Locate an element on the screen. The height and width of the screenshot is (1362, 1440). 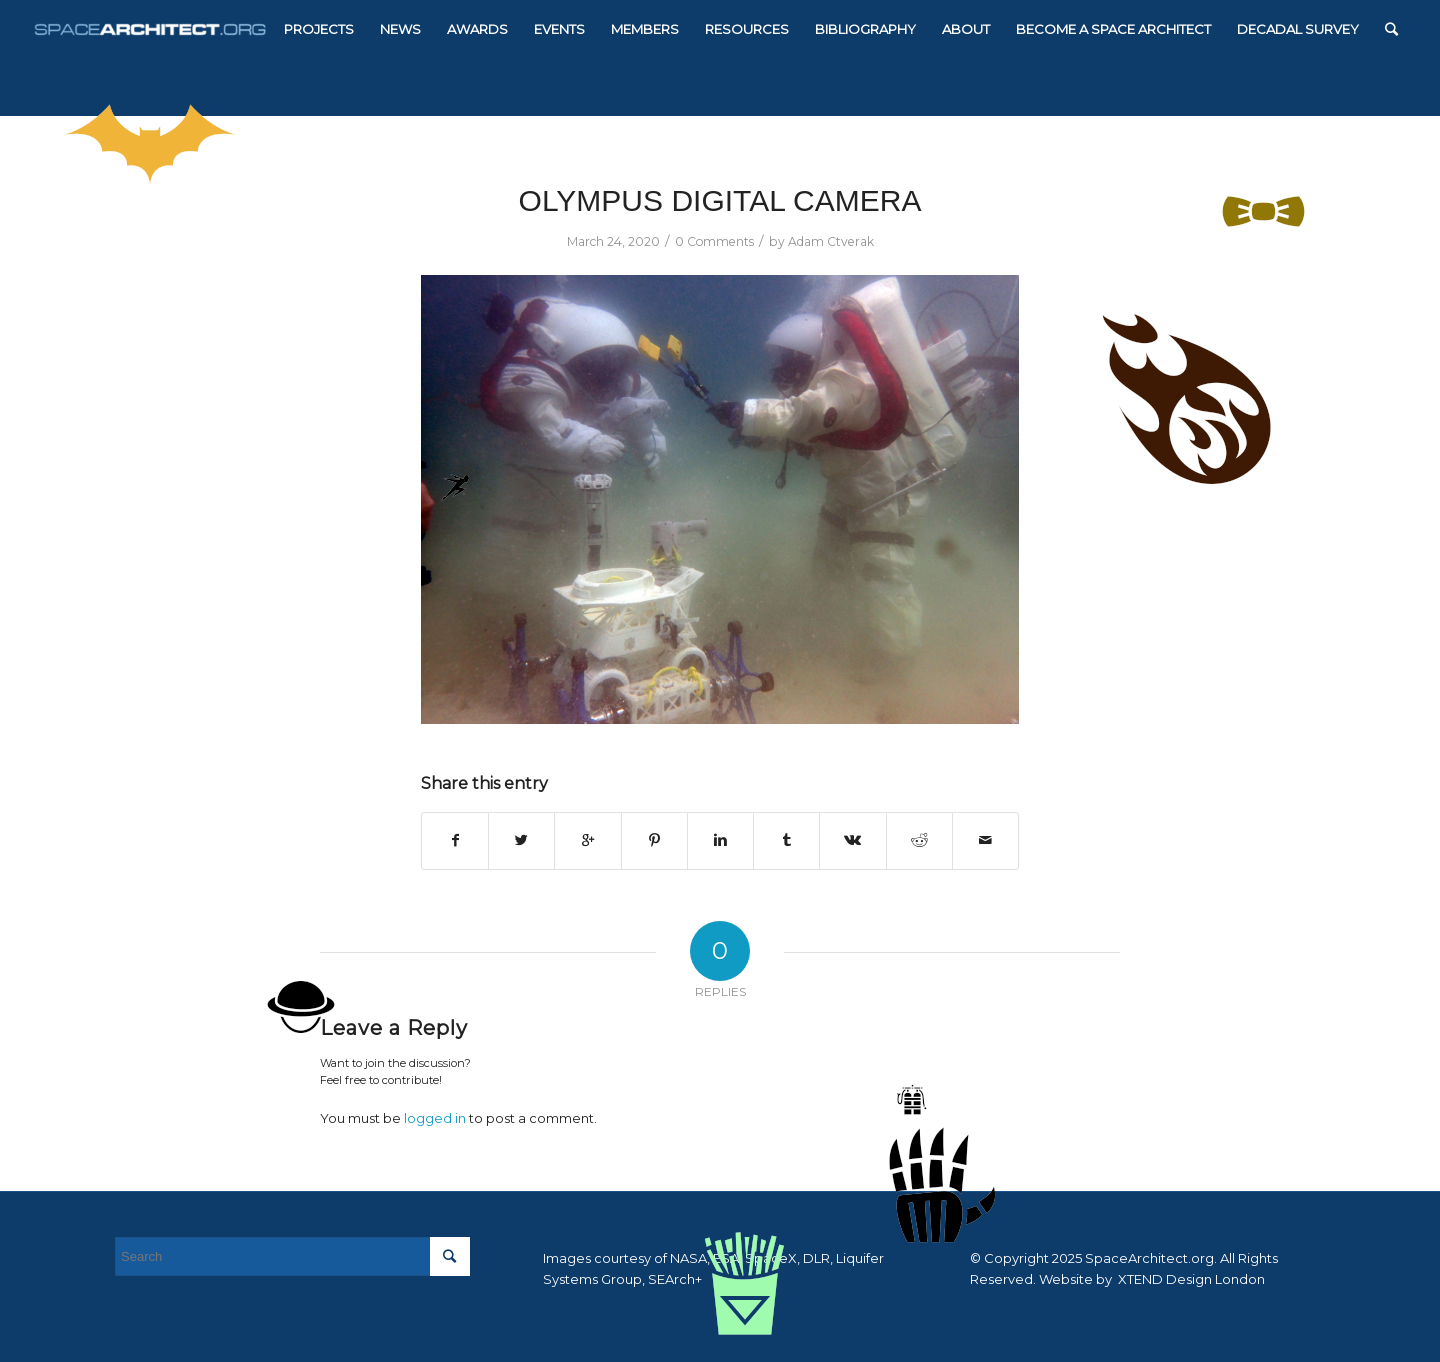
indicates a hot streak or trending content is located at coordinates (1186, 398).